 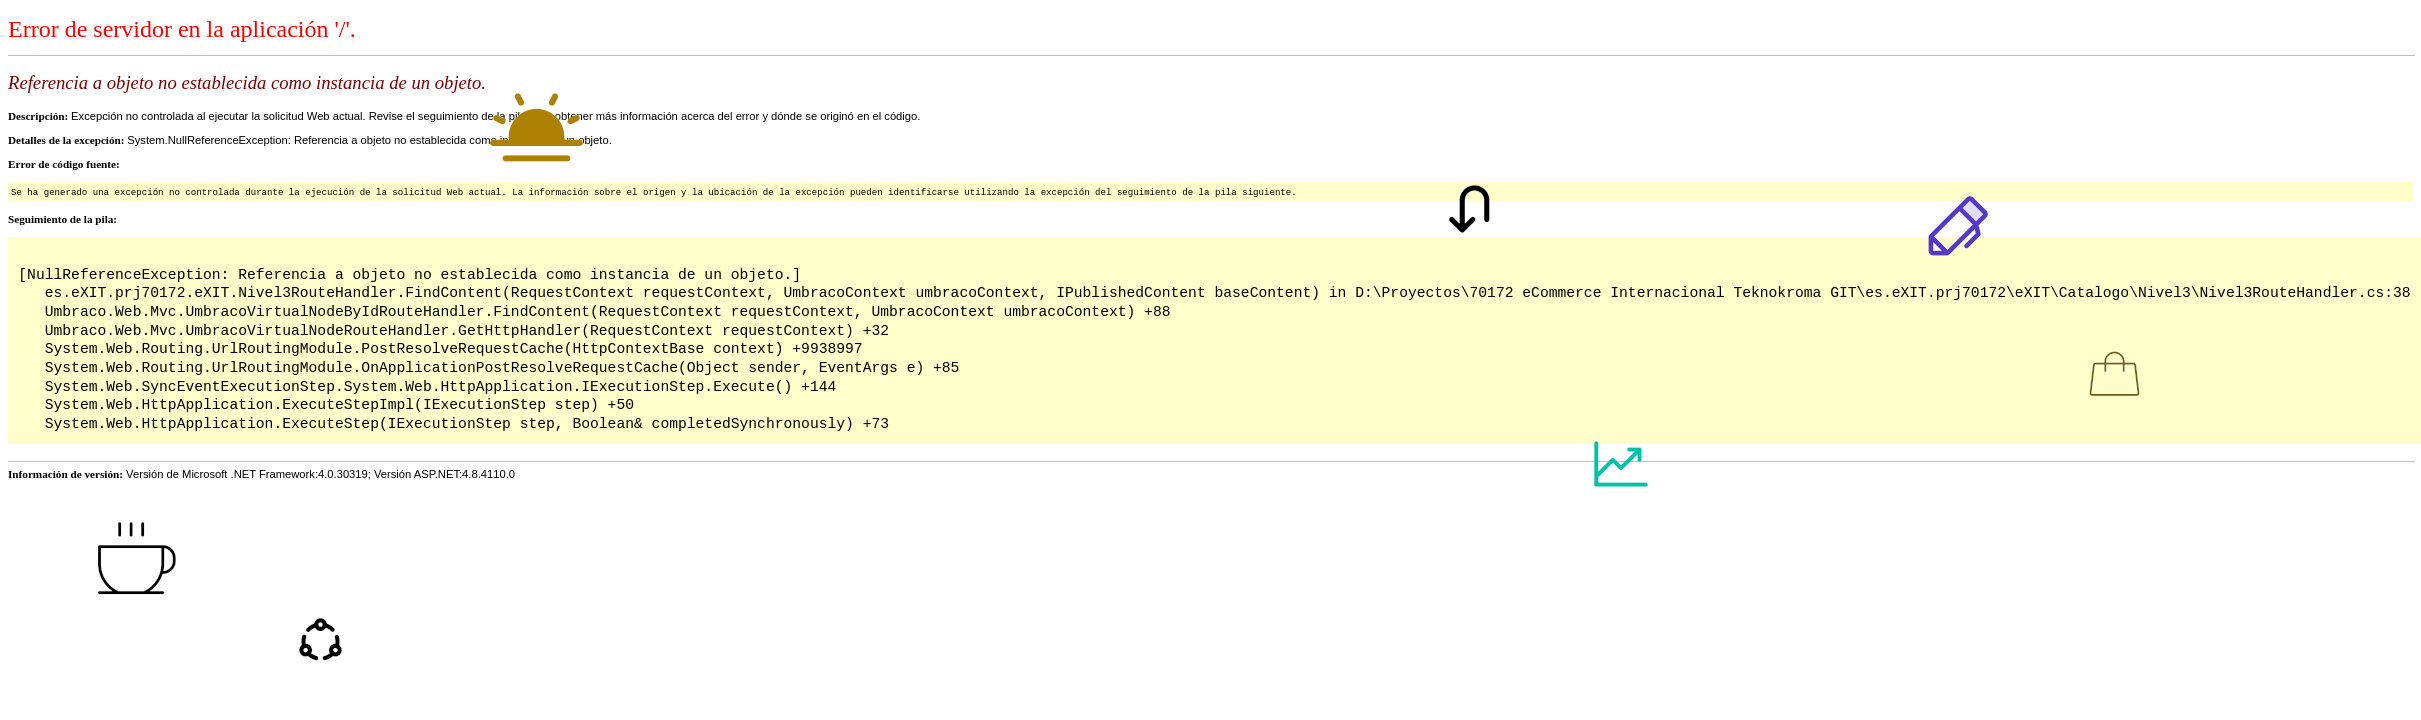 What do you see at coordinates (2114, 376) in the screenshot?
I see `access shopping bag or cart` at bounding box center [2114, 376].